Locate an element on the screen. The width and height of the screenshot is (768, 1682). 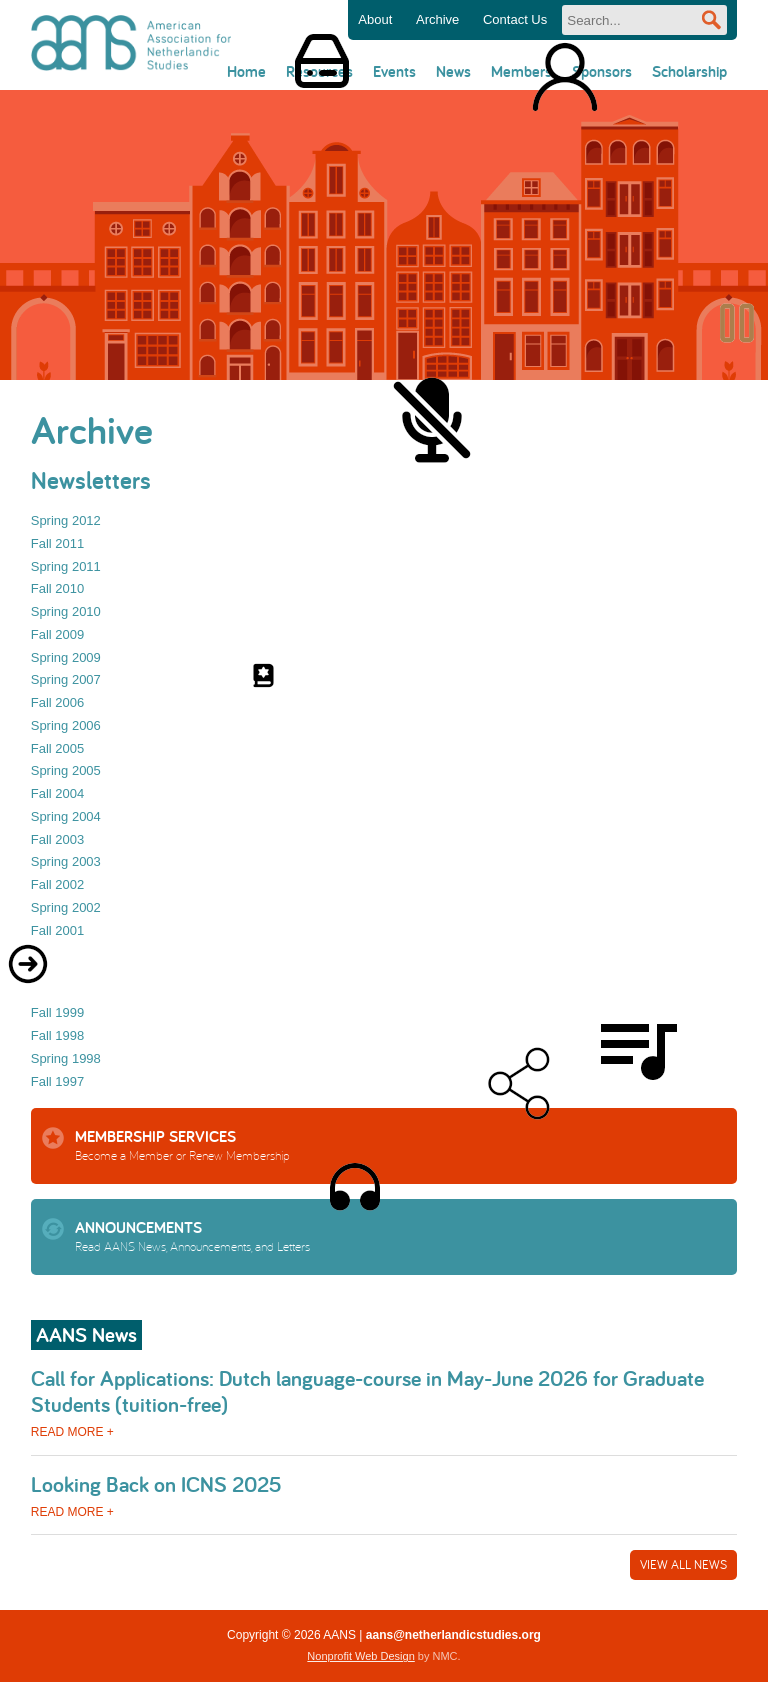
view your profile is located at coordinates (565, 77).